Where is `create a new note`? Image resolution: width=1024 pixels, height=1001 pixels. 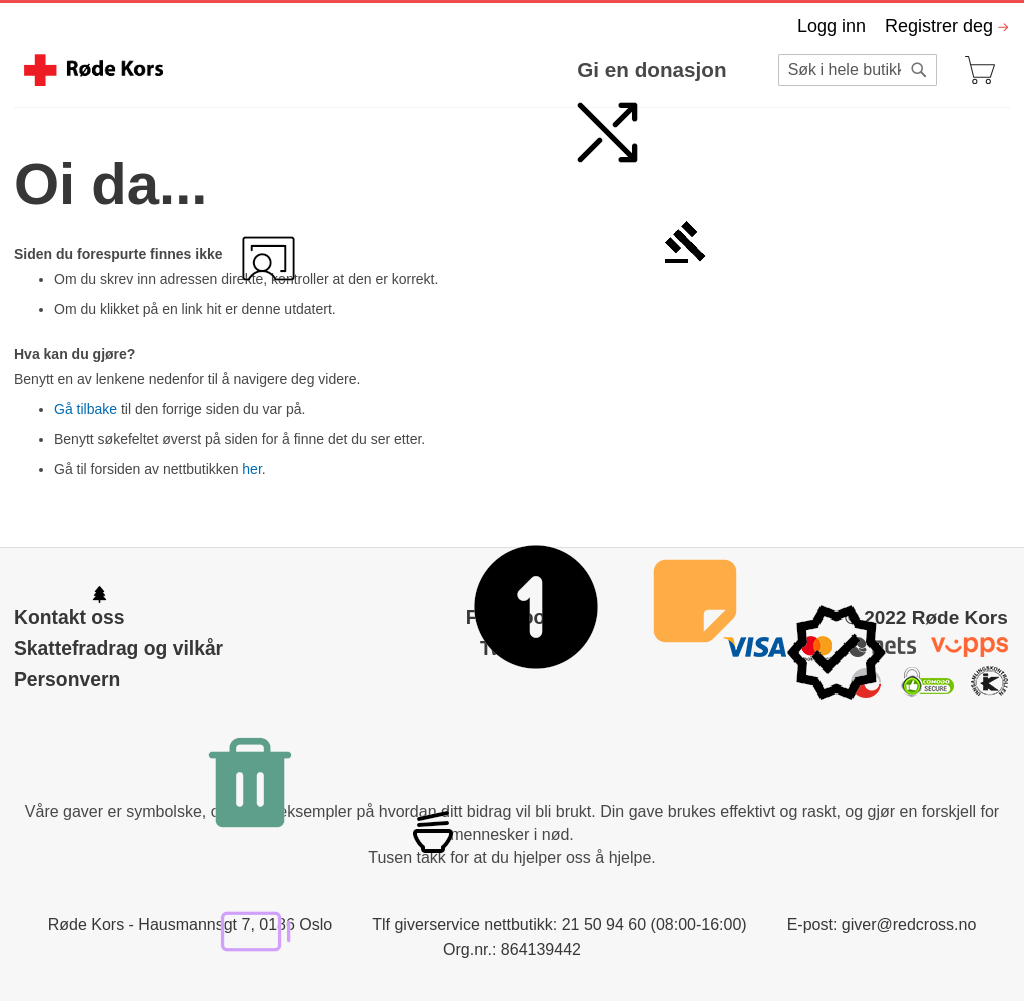 create a new note is located at coordinates (695, 601).